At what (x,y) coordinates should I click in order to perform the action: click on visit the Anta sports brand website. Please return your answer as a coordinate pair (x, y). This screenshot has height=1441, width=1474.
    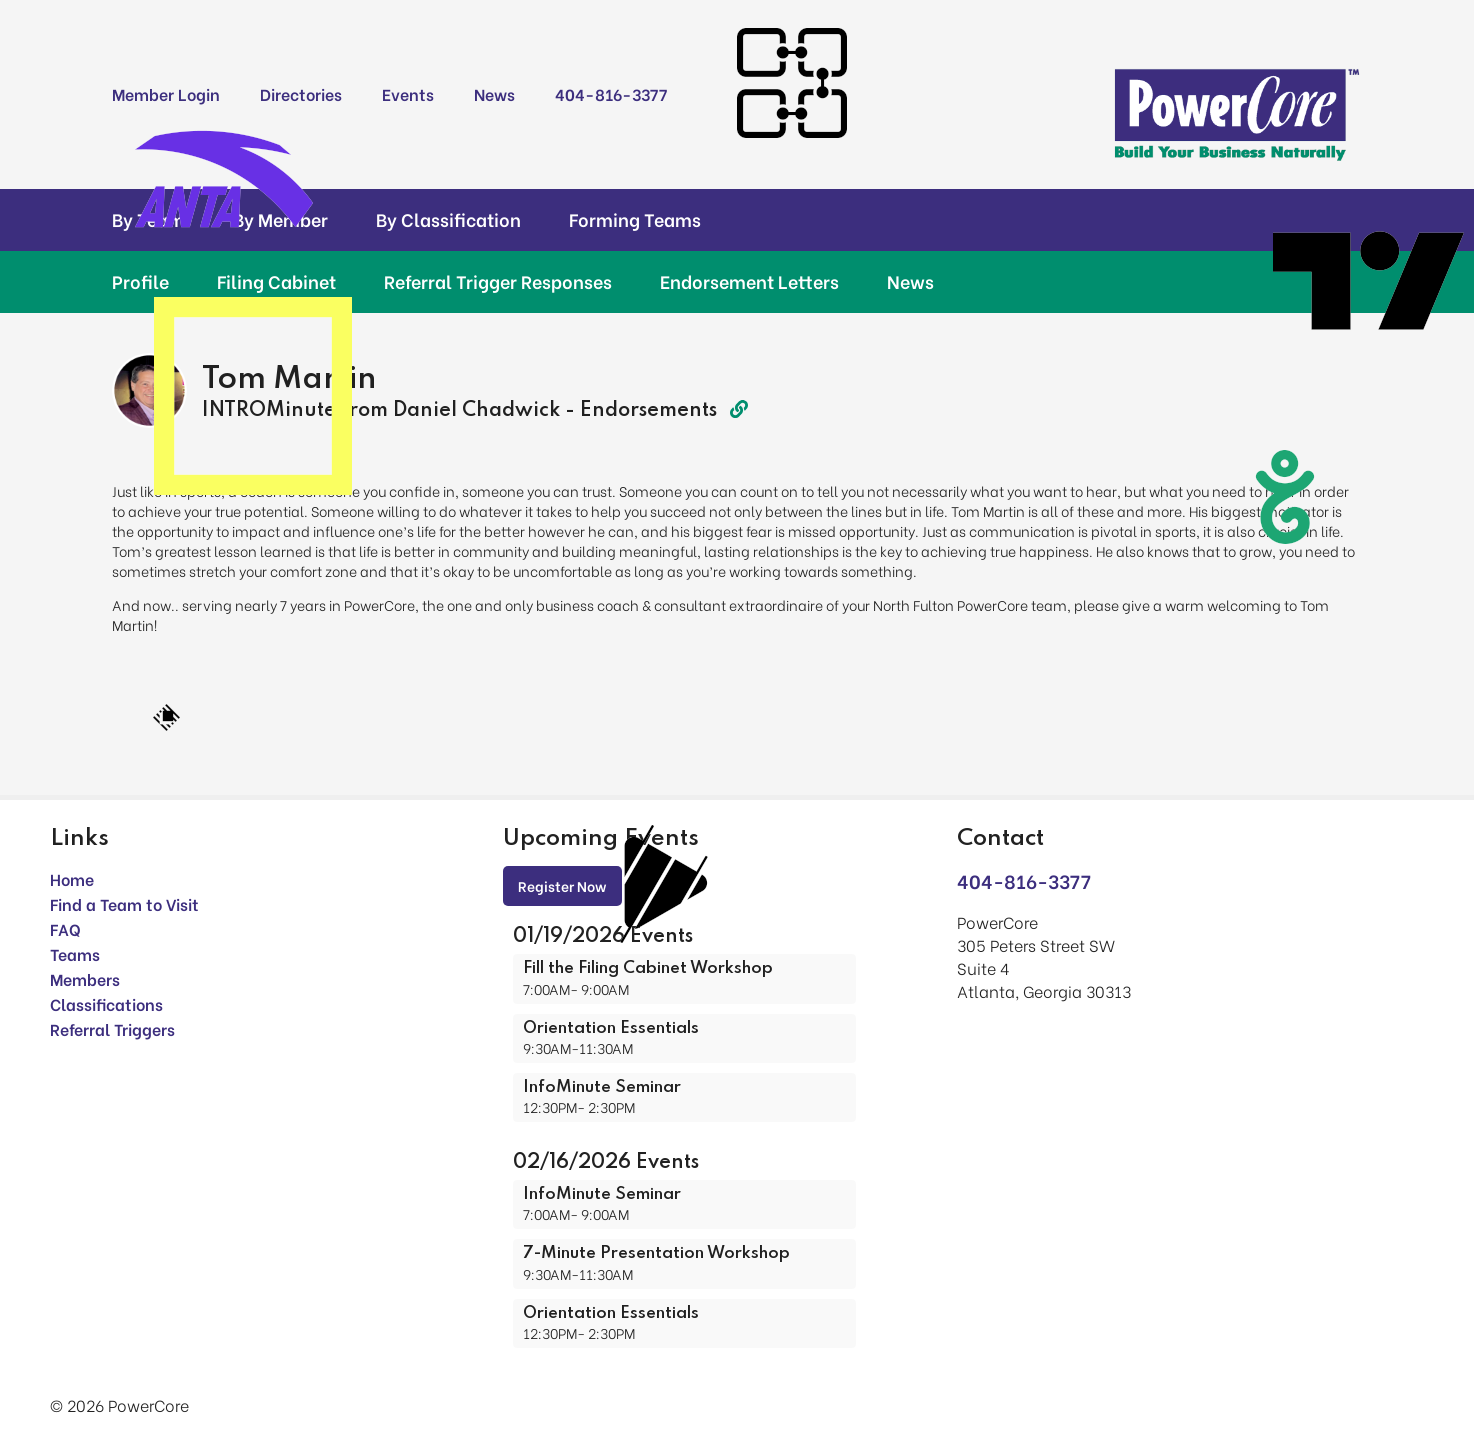
    Looking at the image, I should click on (224, 179).